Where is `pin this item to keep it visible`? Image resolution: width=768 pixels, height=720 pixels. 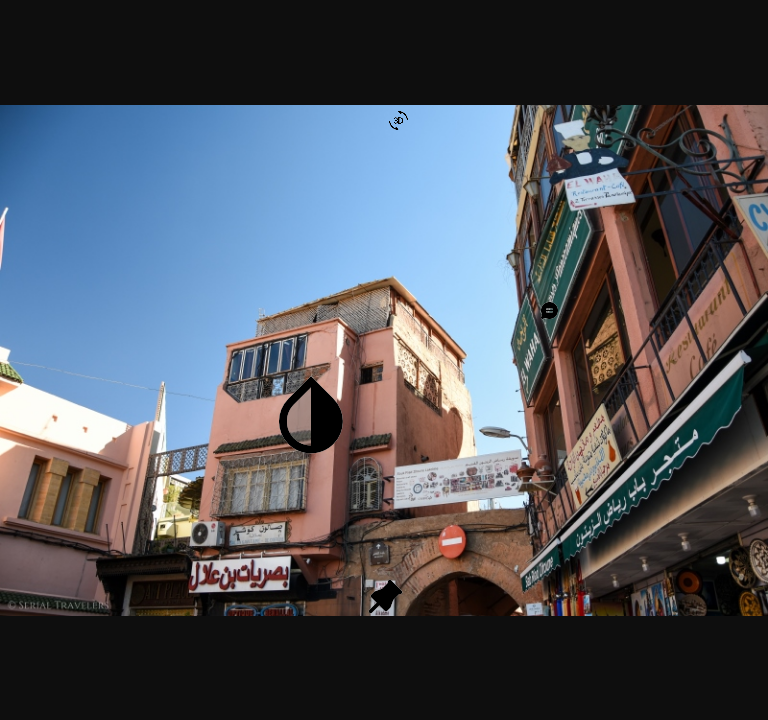
pin this item to keep it visible is located at coordinates (385, 597).